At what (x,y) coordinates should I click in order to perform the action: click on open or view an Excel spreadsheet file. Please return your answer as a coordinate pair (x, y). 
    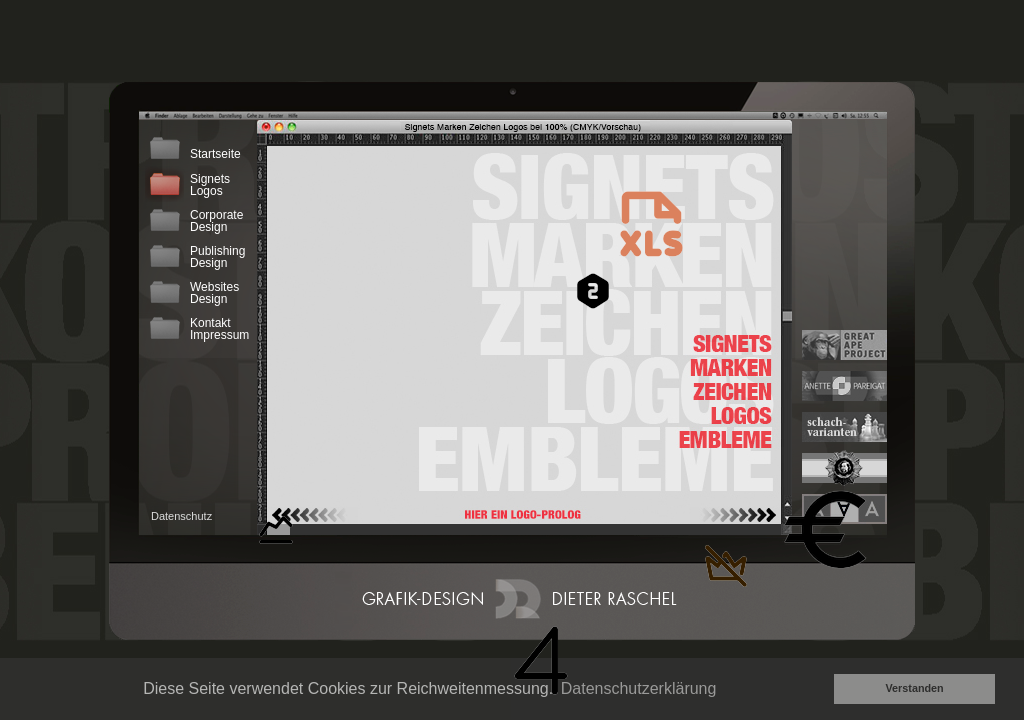
    Looking at the image, I should click on (651, 226).